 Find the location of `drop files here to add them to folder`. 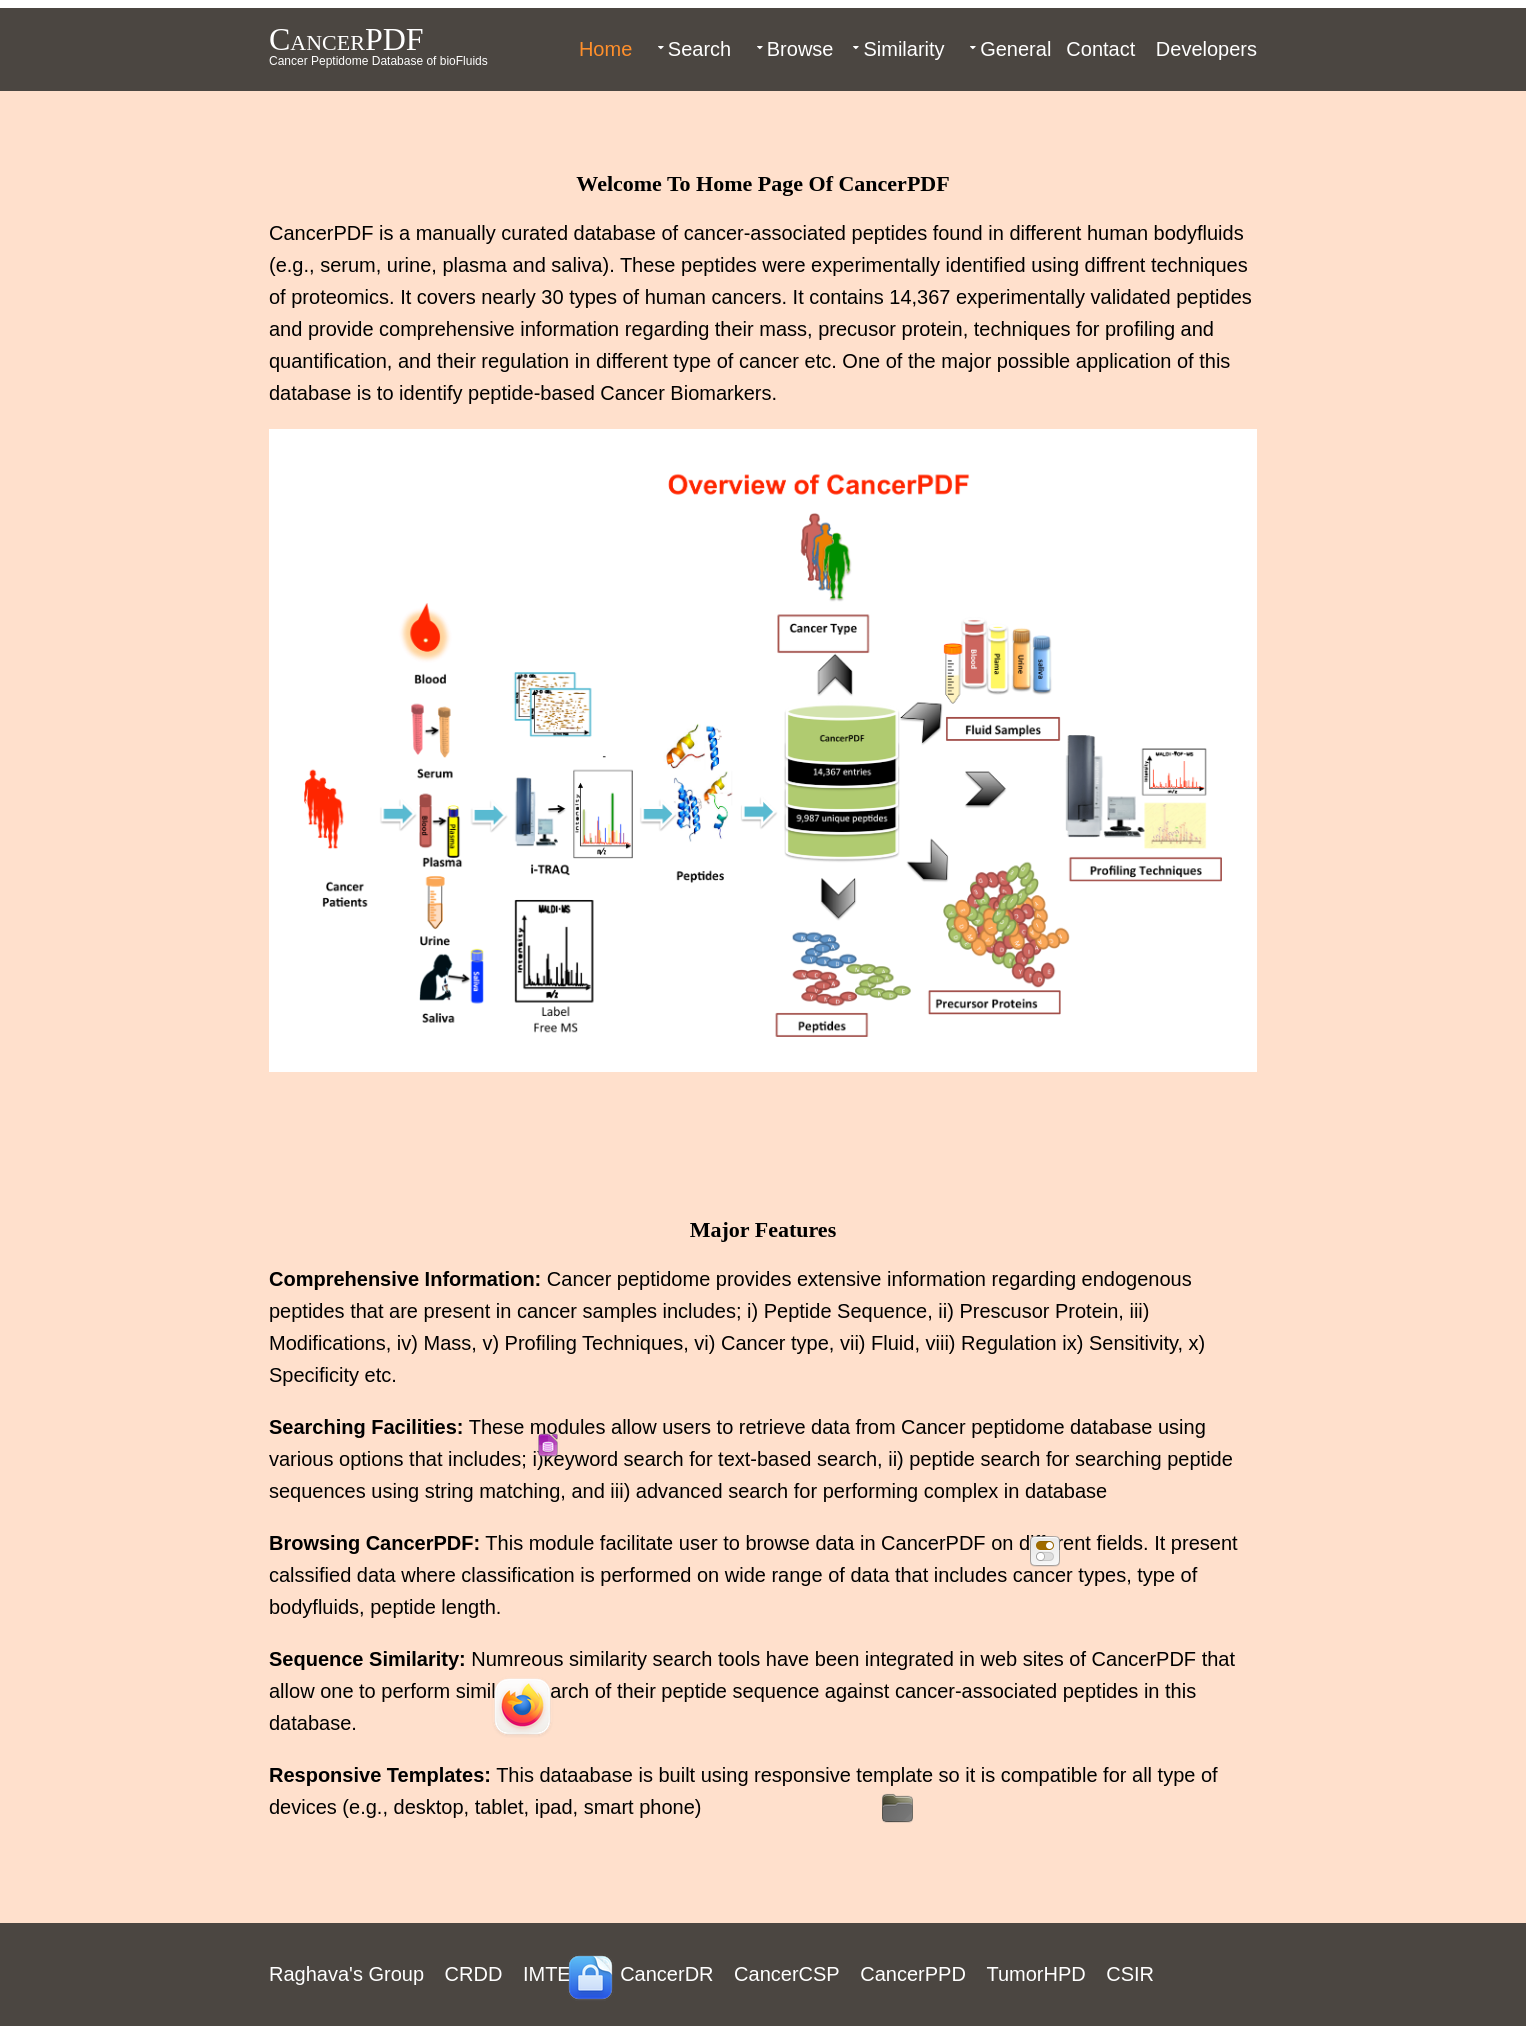

drop files here to add them to folder is located at coordinates (897, 1807).